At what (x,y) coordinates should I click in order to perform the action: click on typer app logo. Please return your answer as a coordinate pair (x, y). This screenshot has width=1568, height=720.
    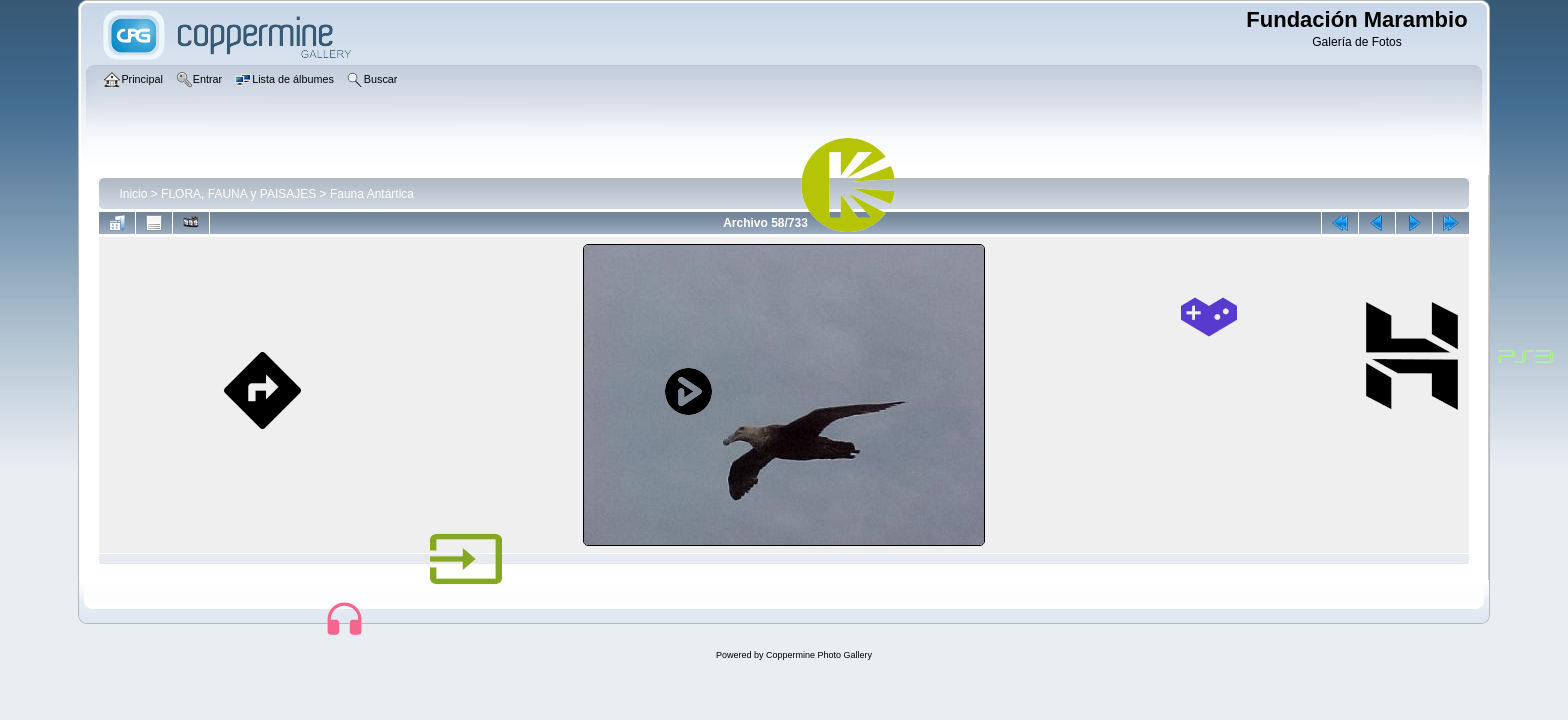
    Looking at the image, I should click on (466, 559).